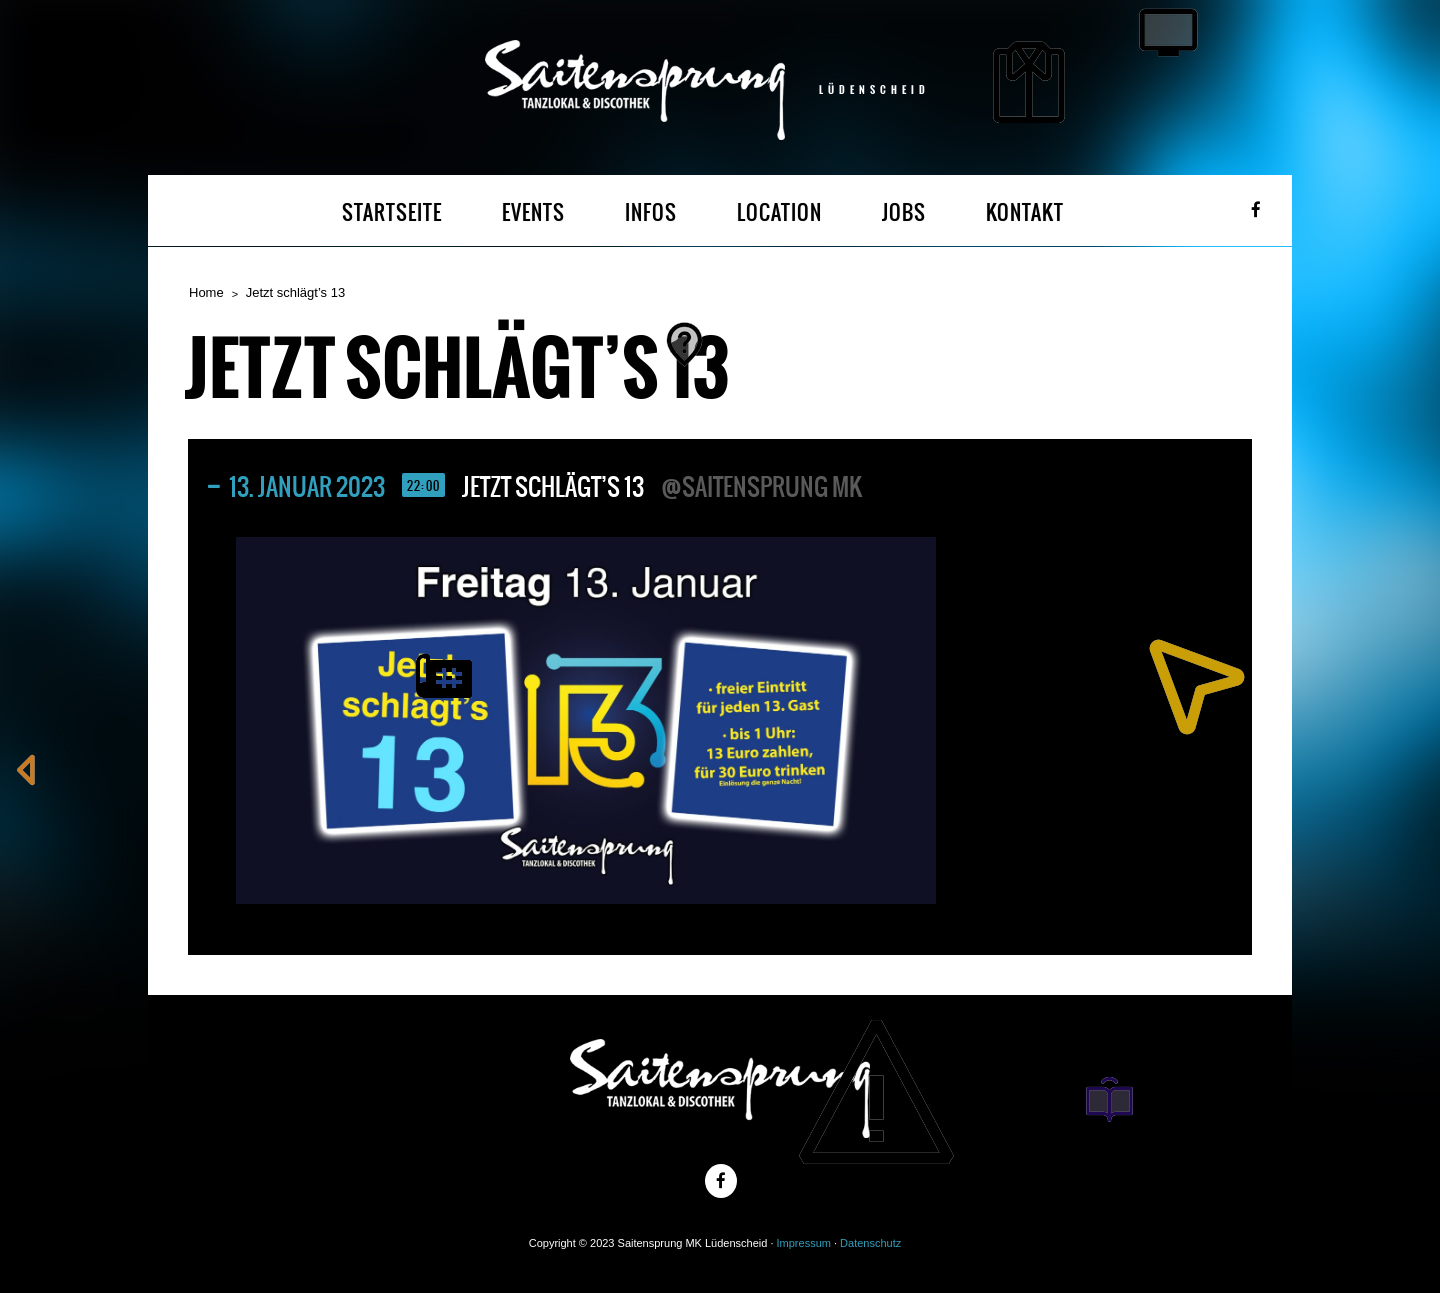 This screenshot has height=1293, width=1440. What do you see at coordinates (876, 1097) in the screenshot?
I see `indicates a warning or caution state` at bounding box center [876, 1097].